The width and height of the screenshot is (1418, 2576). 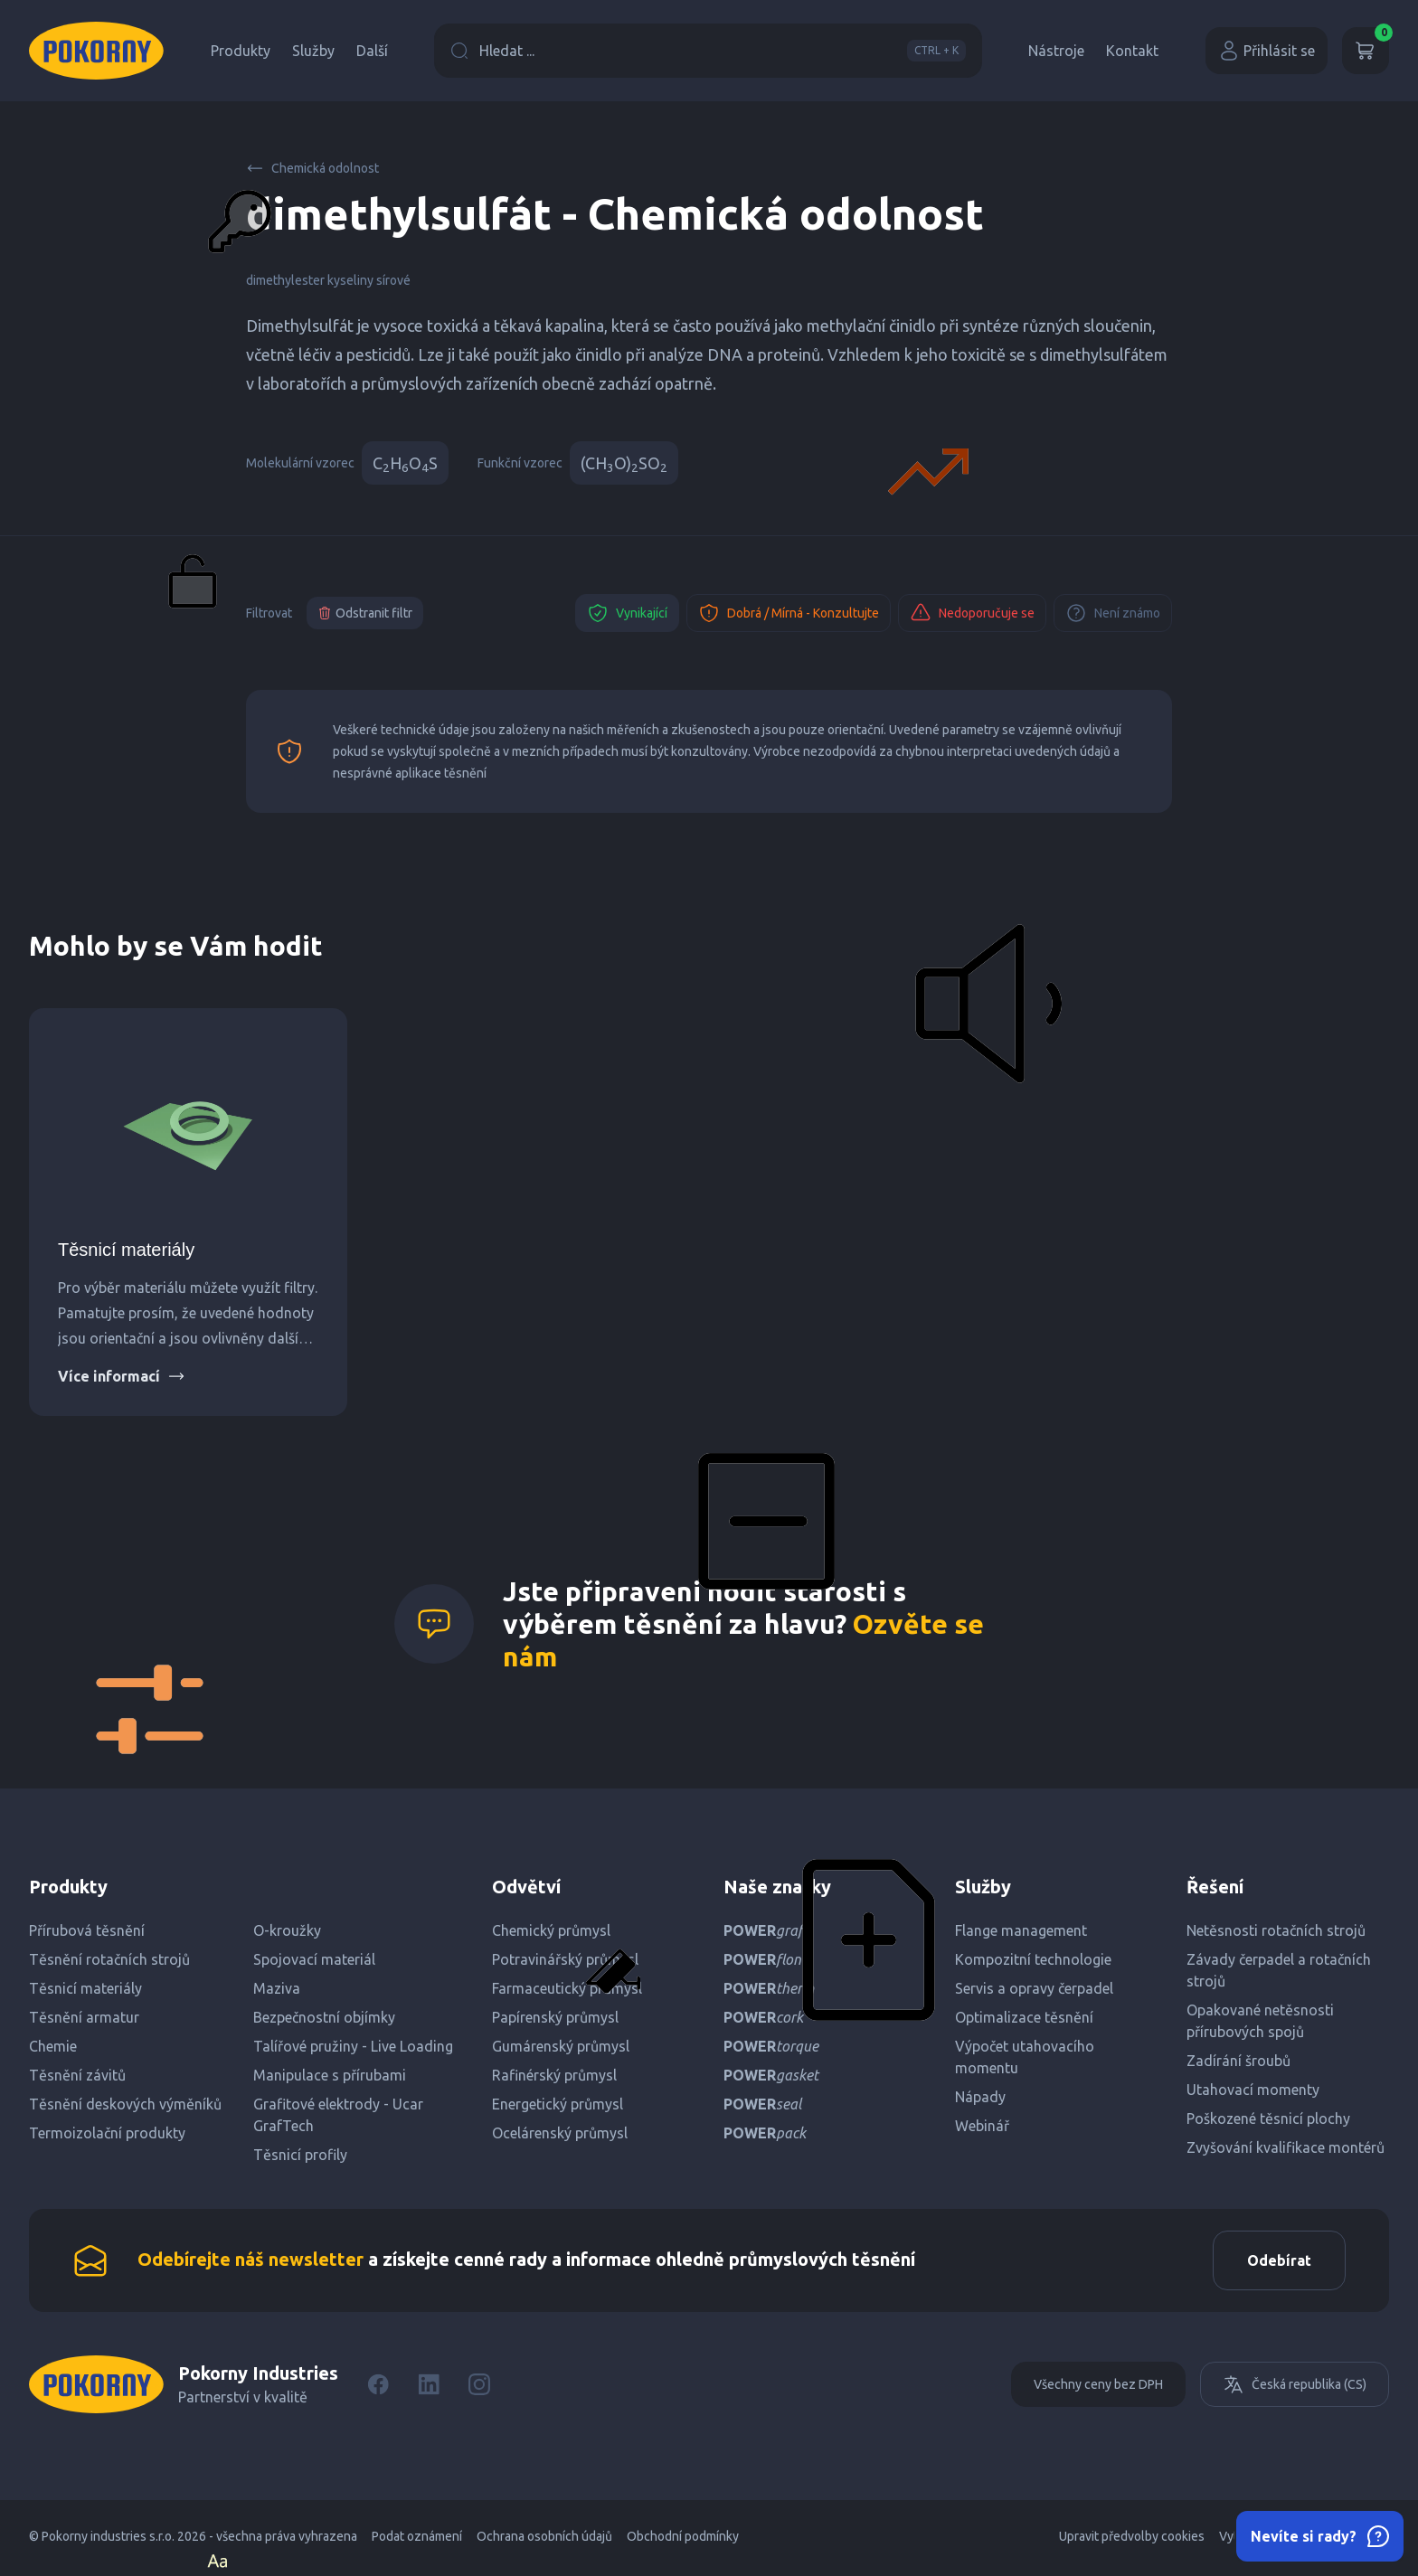 I want to click on adjust settings or preferences, so click(x=149, y=1709).